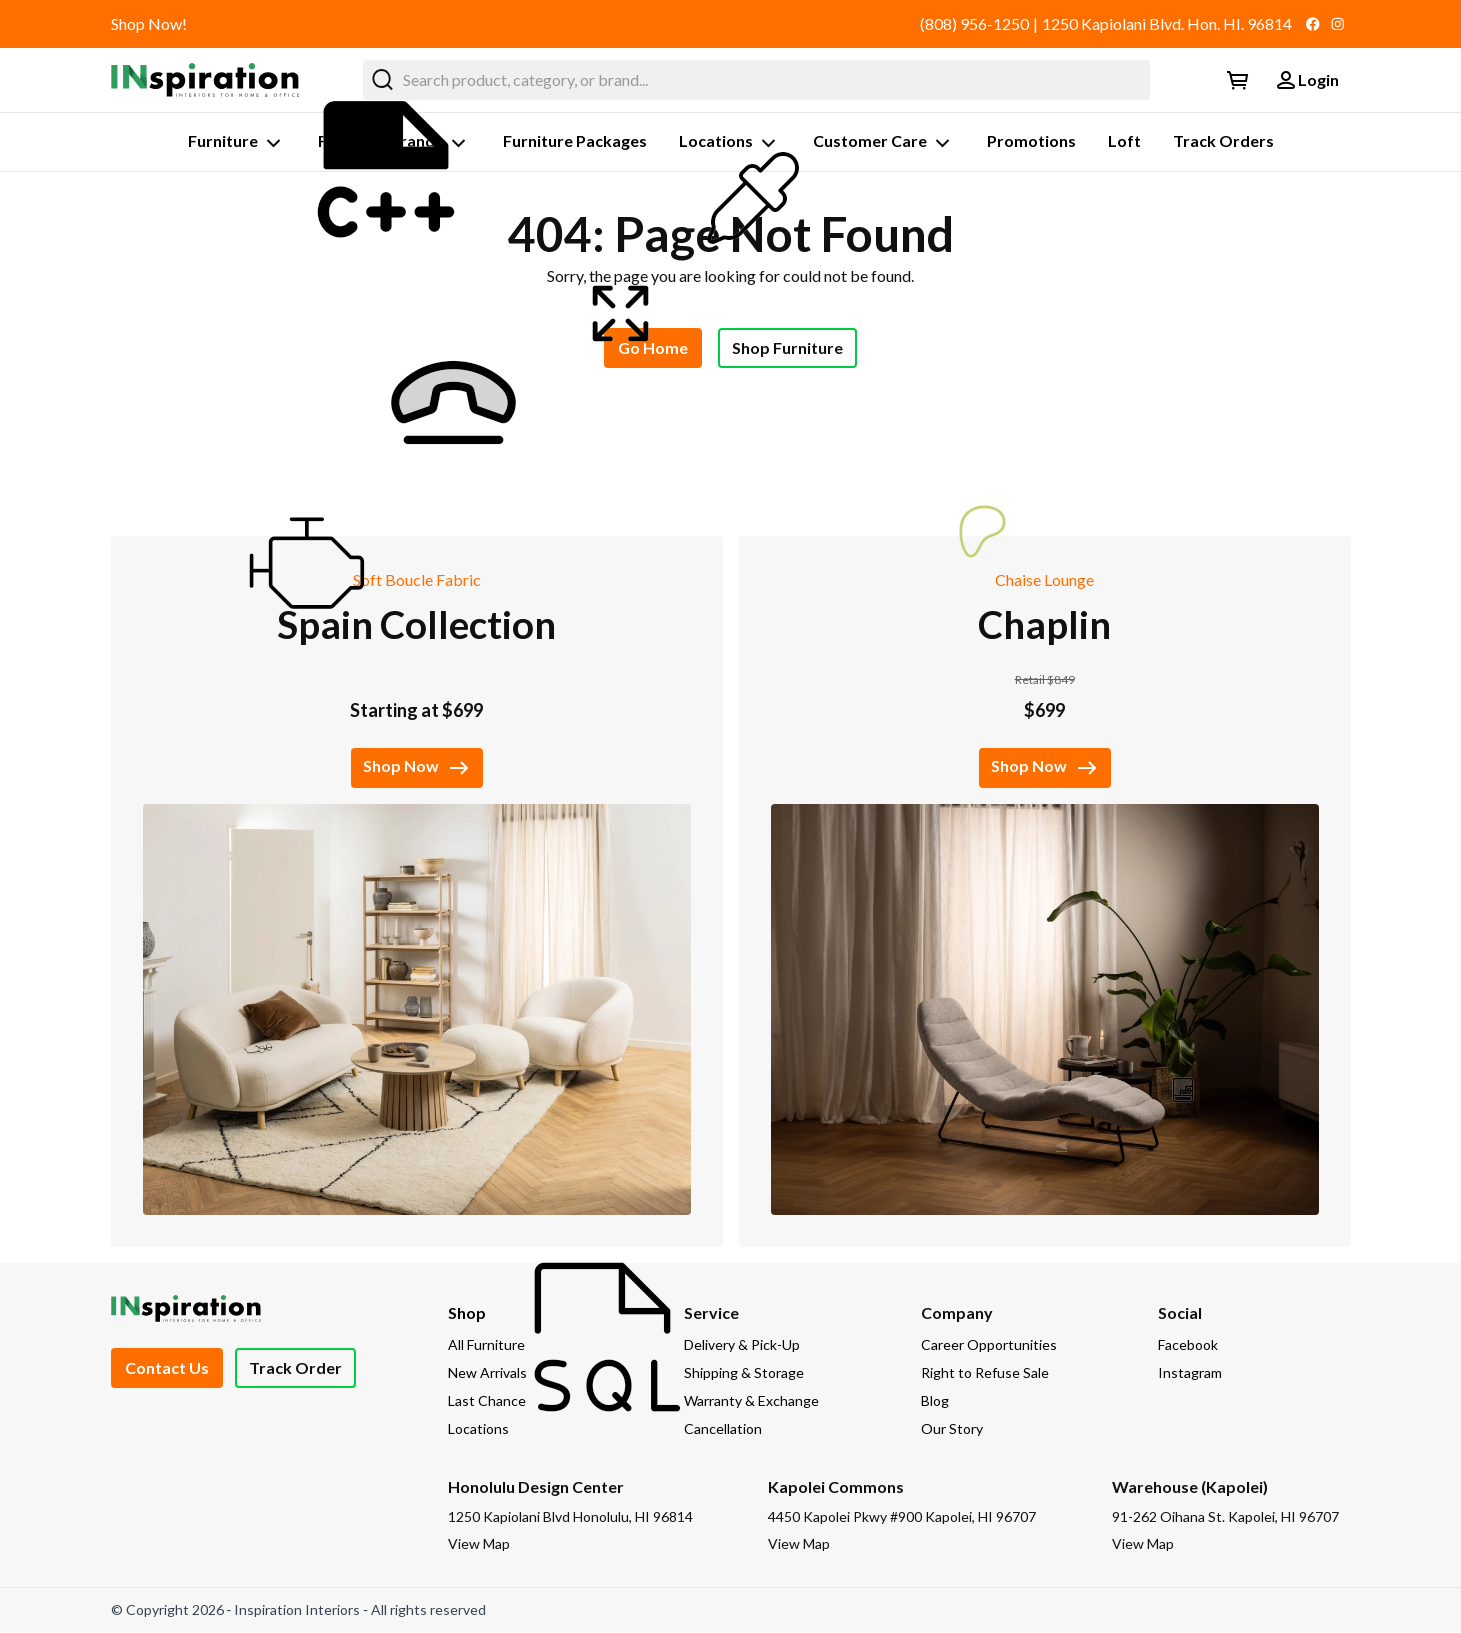 The image size is (1461, 1633). Describe the element at coordinates (305, 565) in the screenshot. I see `view engine status or diagnostics` at that location.